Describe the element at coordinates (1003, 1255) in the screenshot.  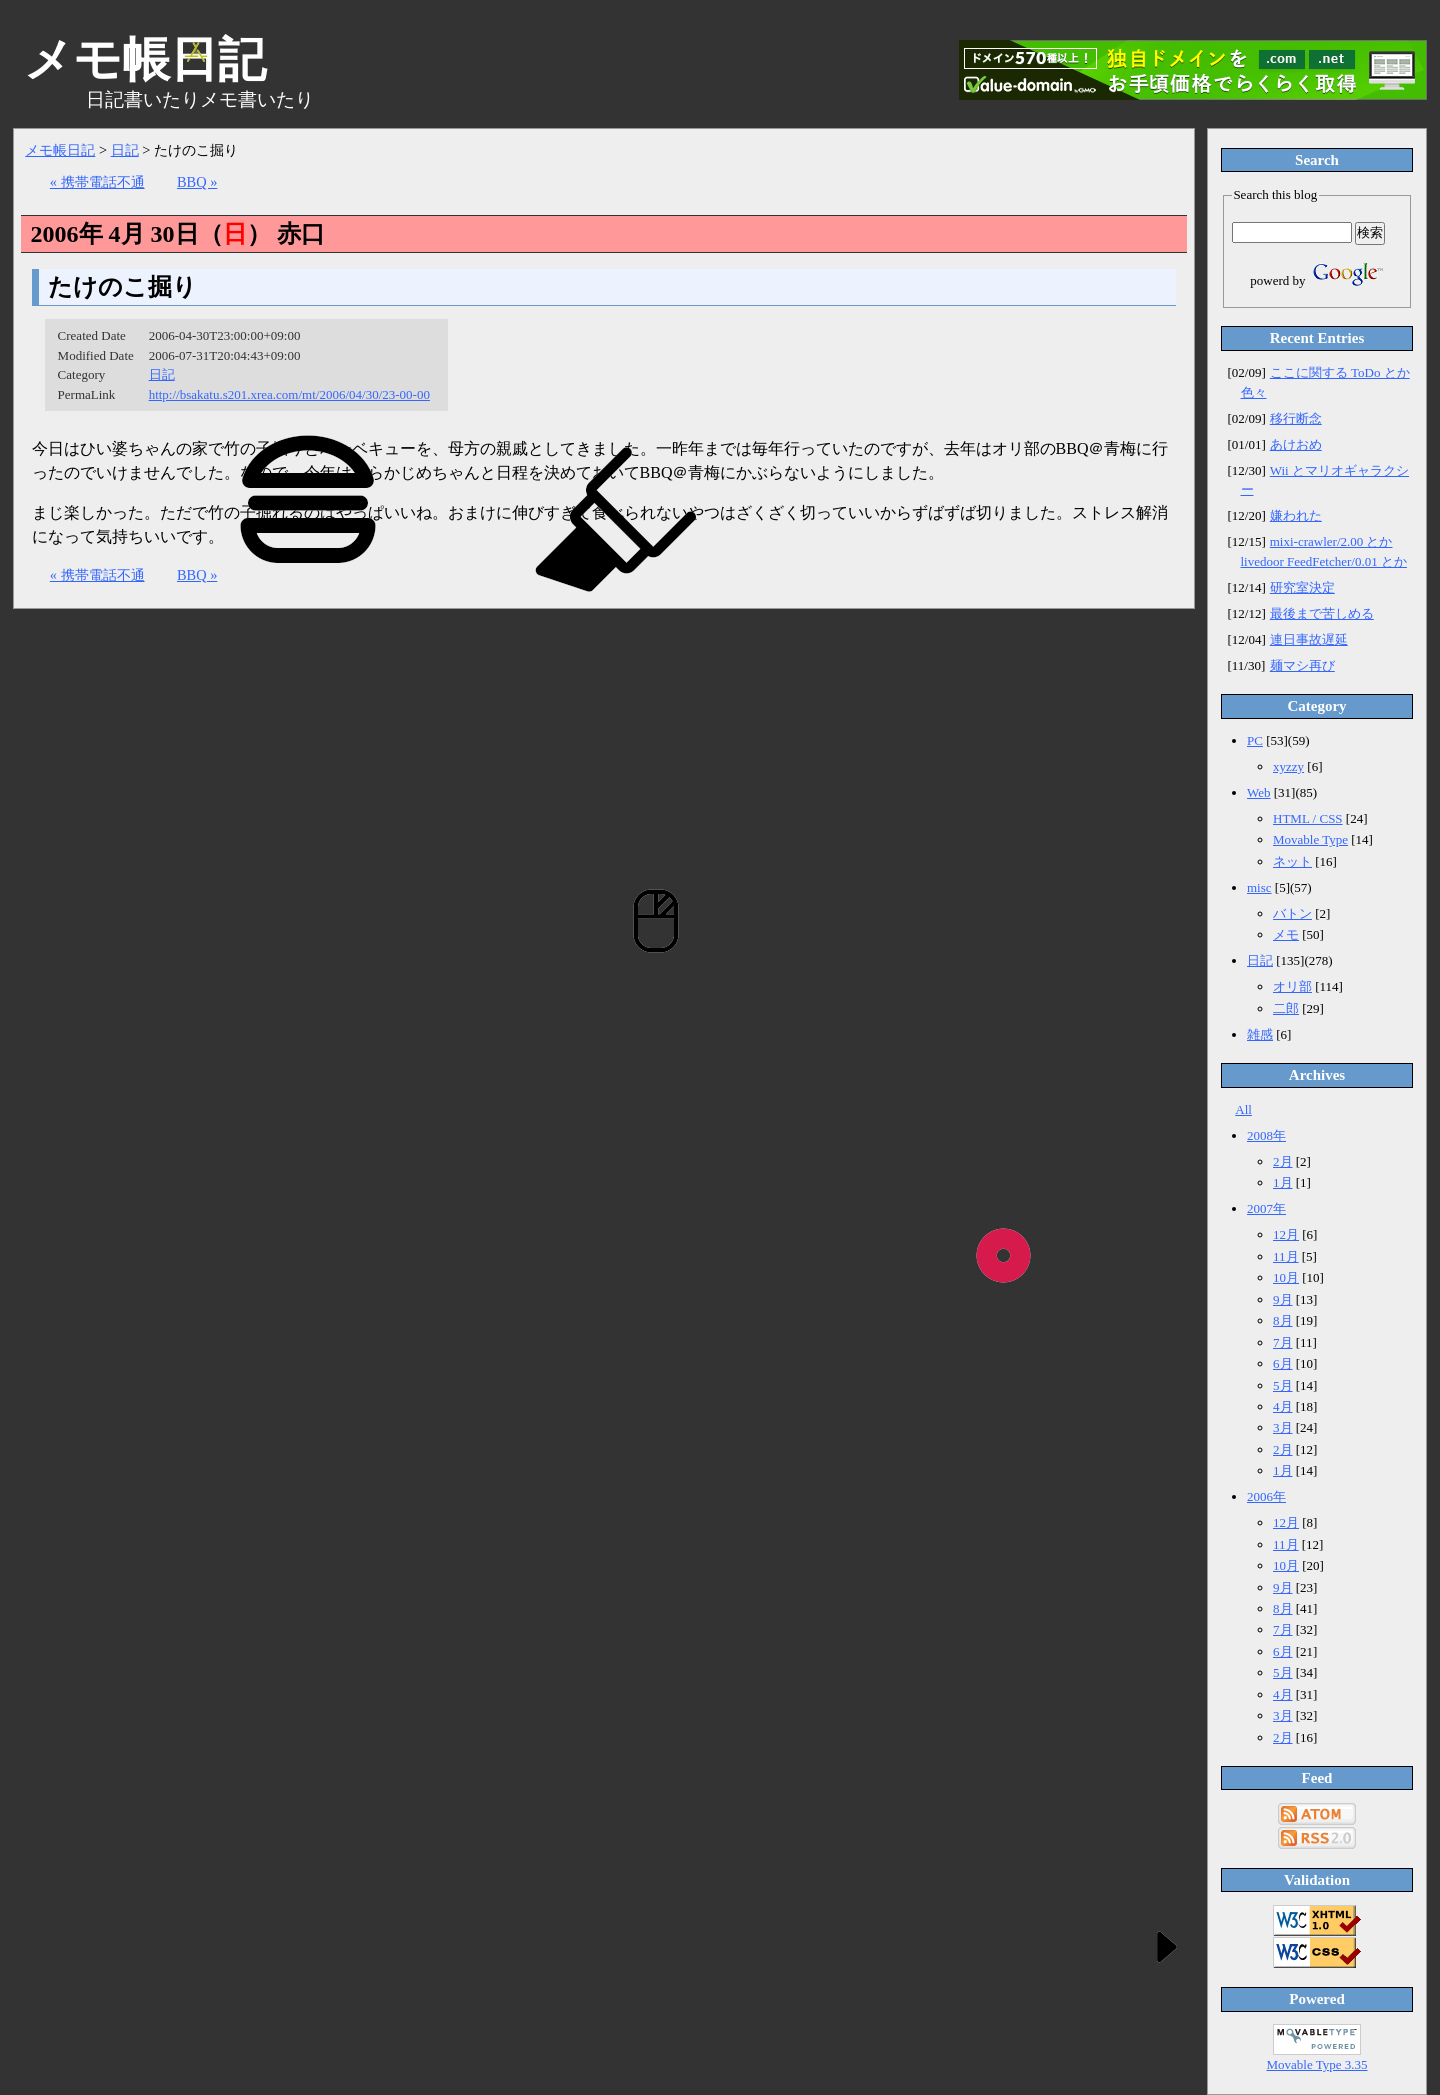
I see `indicates an unread notification or new item` at that location.